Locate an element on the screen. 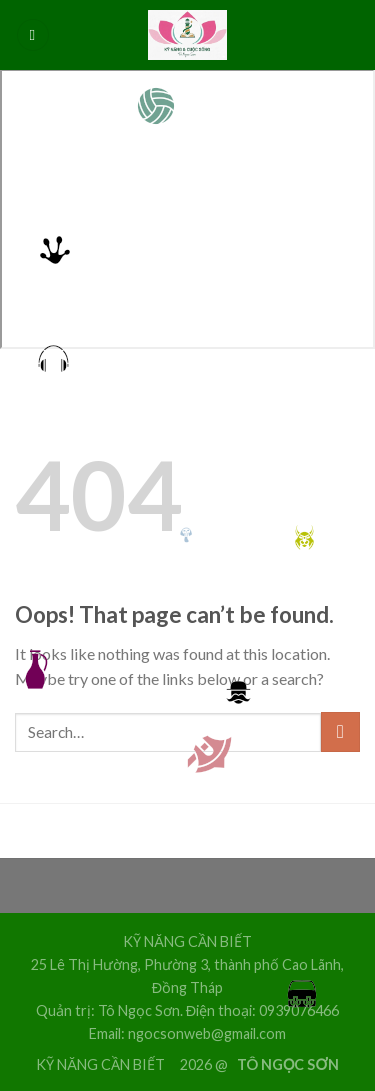 This screenshot has height=1091, width=375. select halberd weapon in game inventory is located at coordinates (209, 756).